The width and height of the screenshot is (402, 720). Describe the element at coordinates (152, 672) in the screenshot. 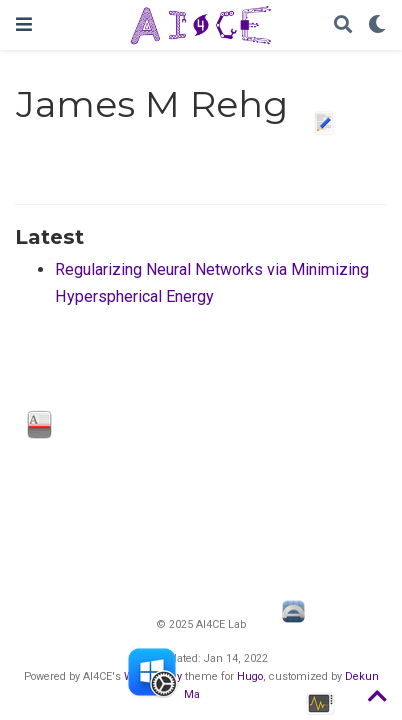

I see `open wine configuration settings` at that location.